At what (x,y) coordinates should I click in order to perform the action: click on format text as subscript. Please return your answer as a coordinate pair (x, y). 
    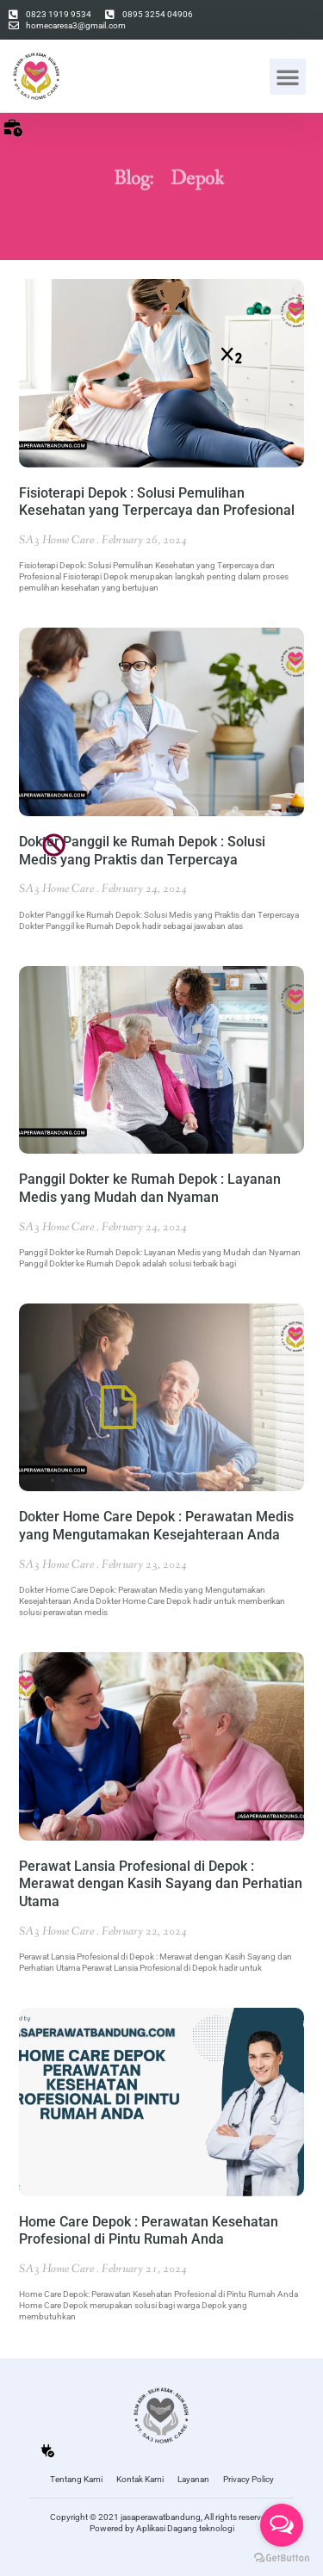
    Looking at the image, I should click on (230, 355).